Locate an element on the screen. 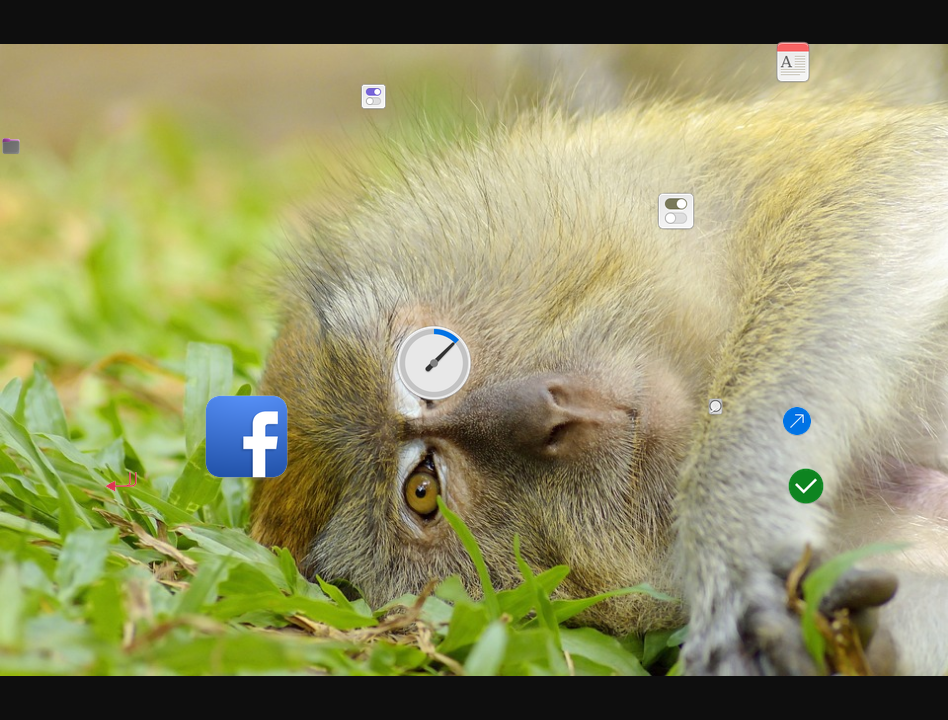  reply to all recipients of an email is located at coordinates (120, 479).